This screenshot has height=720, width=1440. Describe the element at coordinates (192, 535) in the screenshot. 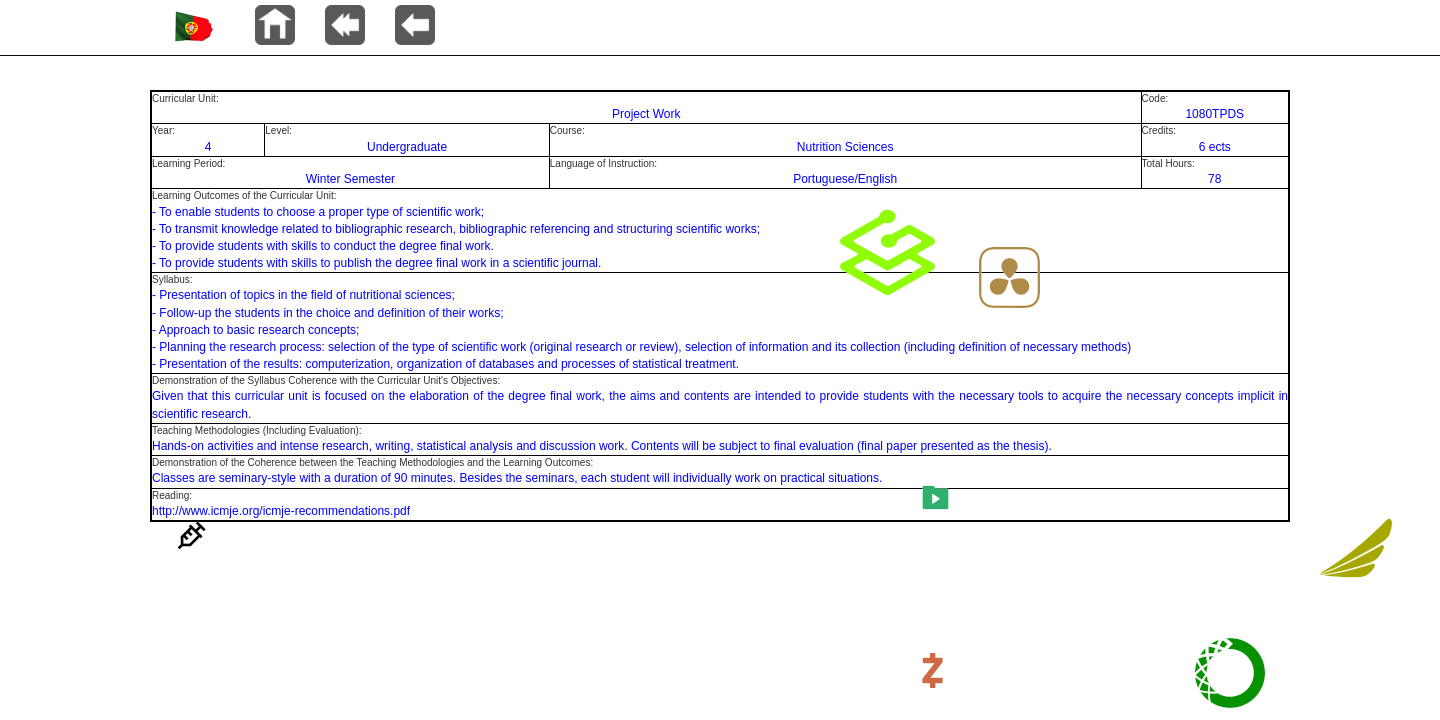

I see `access vaccination or immunization records` at that location.